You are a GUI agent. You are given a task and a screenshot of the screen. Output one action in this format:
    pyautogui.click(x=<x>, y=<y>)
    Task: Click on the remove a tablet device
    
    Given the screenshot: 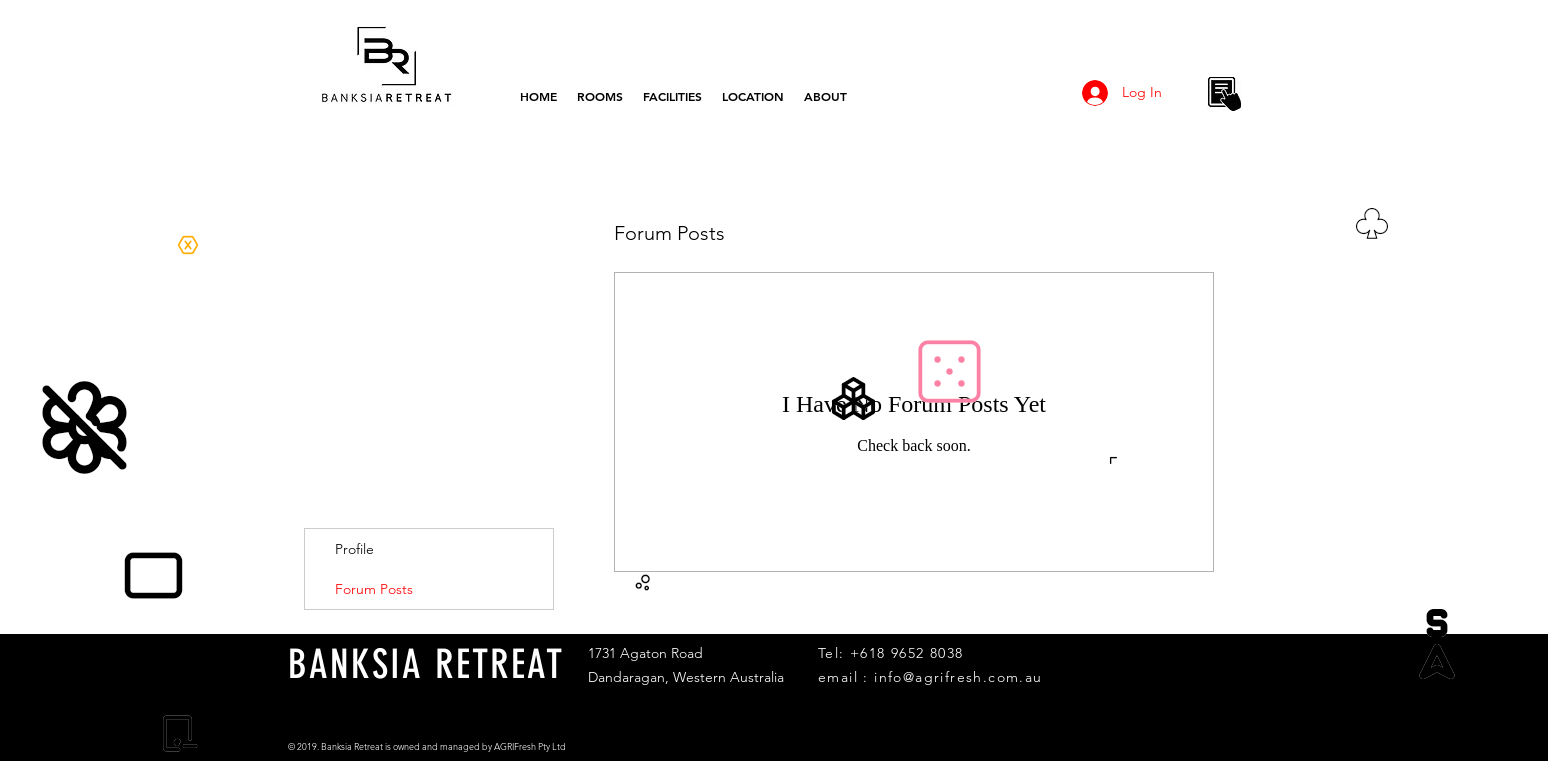 What is the action you would take?
    pyautogui.click(x=177, y=733)
    